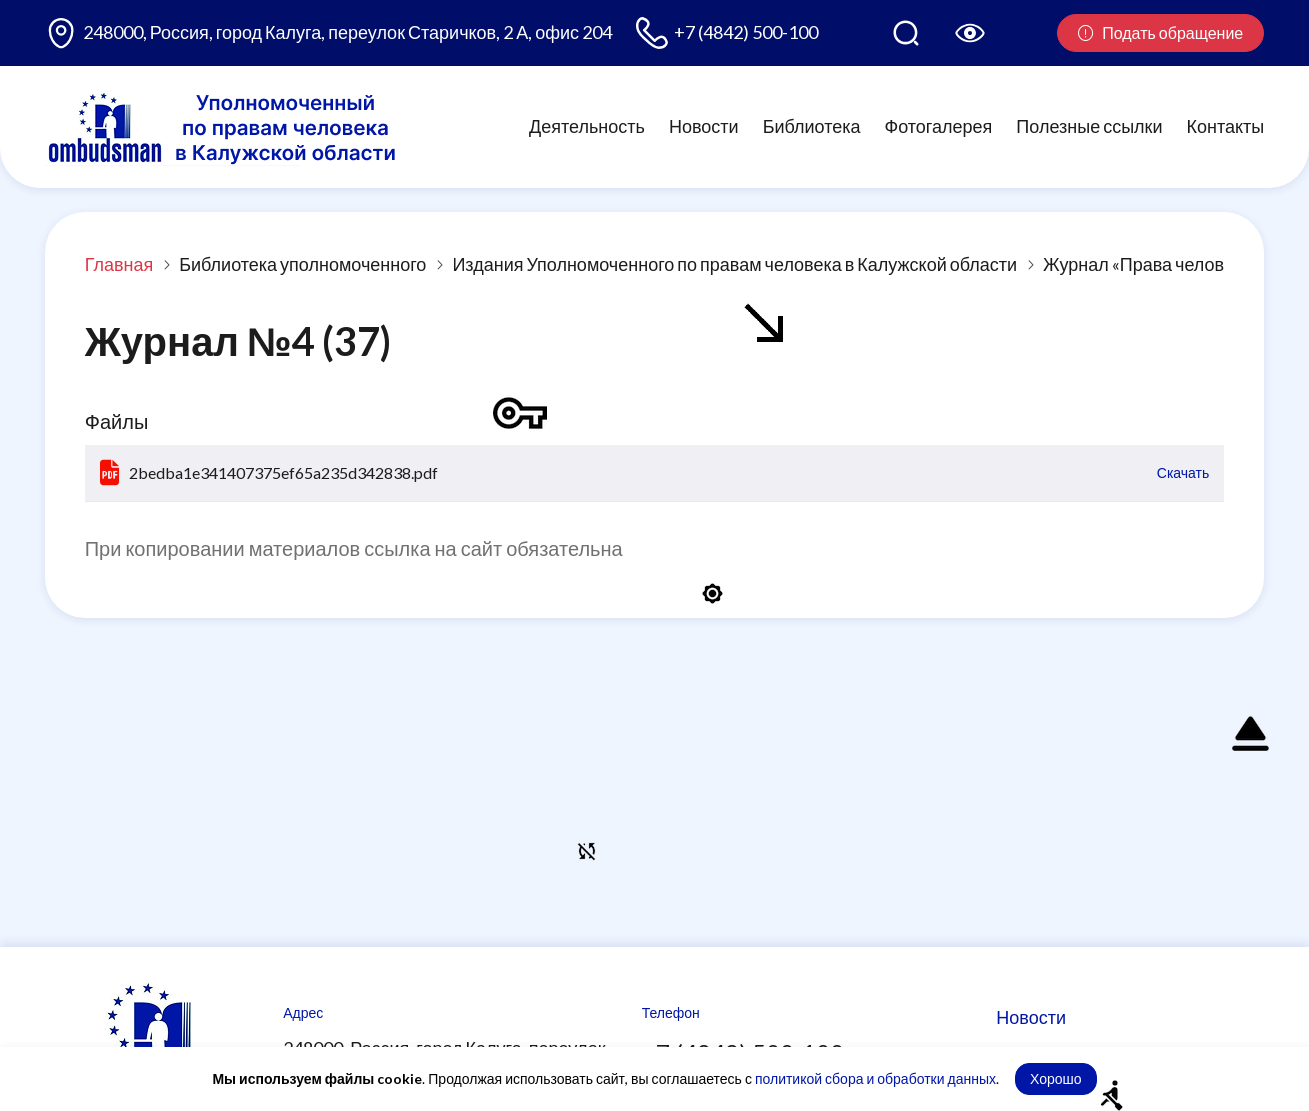 Image resolution: width=1309 pixels, height=1111 pixels. I want to click on access vpn or secure connection settings, so click(520, 413).